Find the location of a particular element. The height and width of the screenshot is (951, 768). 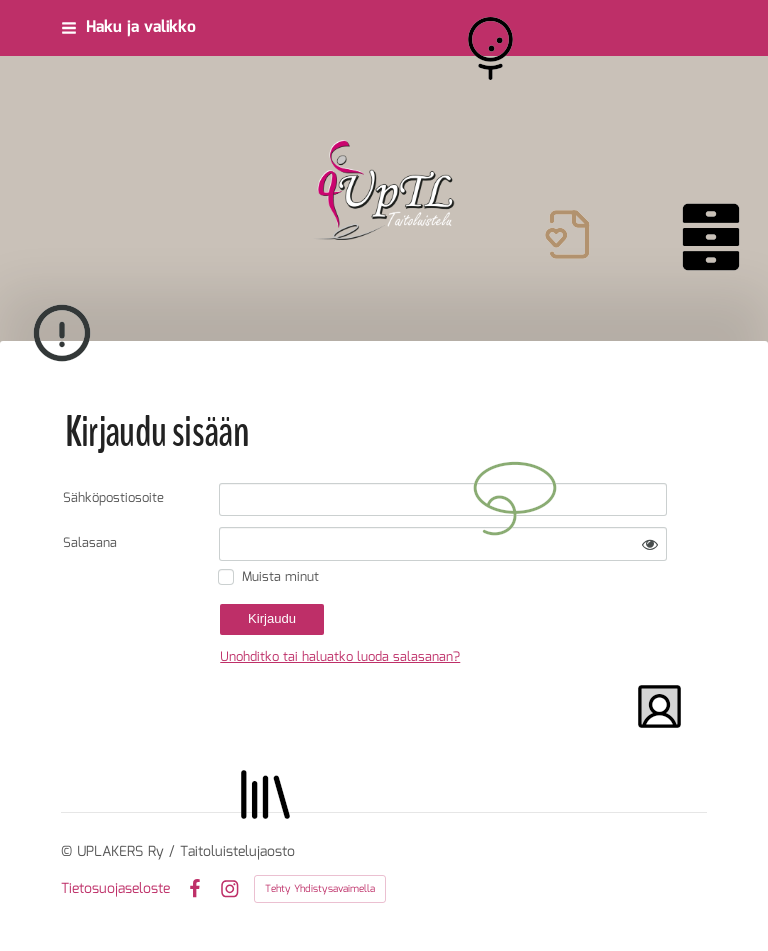

browse furniture or home decor items is located at coordinates (711, 237).